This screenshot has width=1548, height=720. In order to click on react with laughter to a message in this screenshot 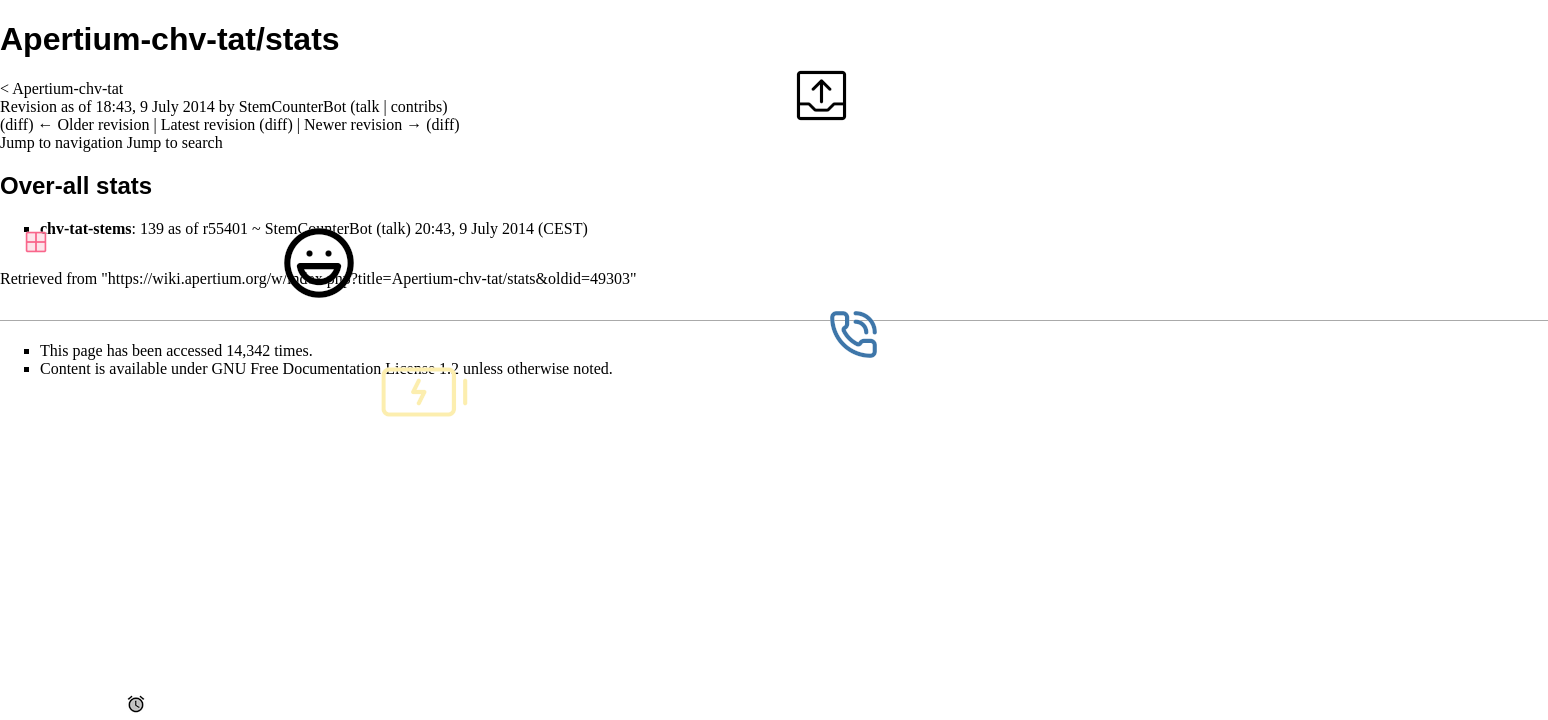, I will do `click(319, 263)`.